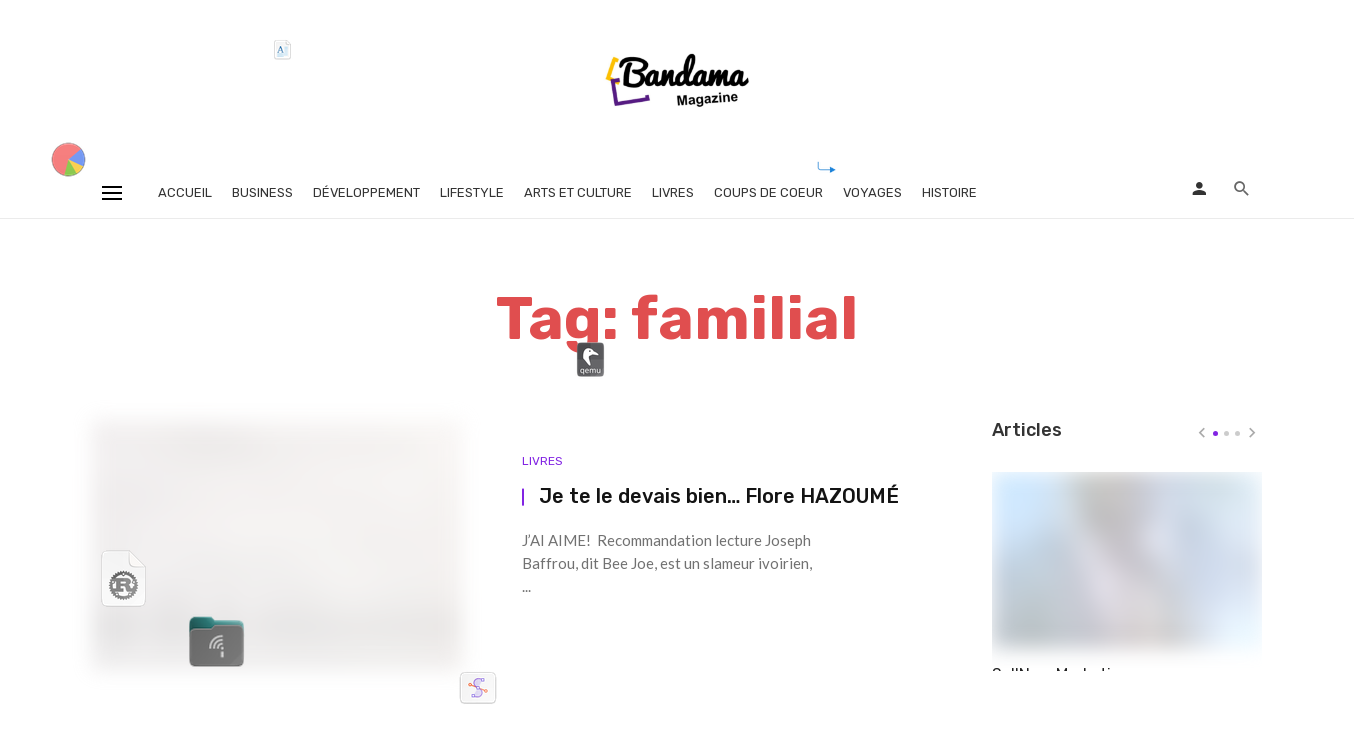 This screenshot has width=1354, height=736. I want to click on open a text document file, so click(282, 49).